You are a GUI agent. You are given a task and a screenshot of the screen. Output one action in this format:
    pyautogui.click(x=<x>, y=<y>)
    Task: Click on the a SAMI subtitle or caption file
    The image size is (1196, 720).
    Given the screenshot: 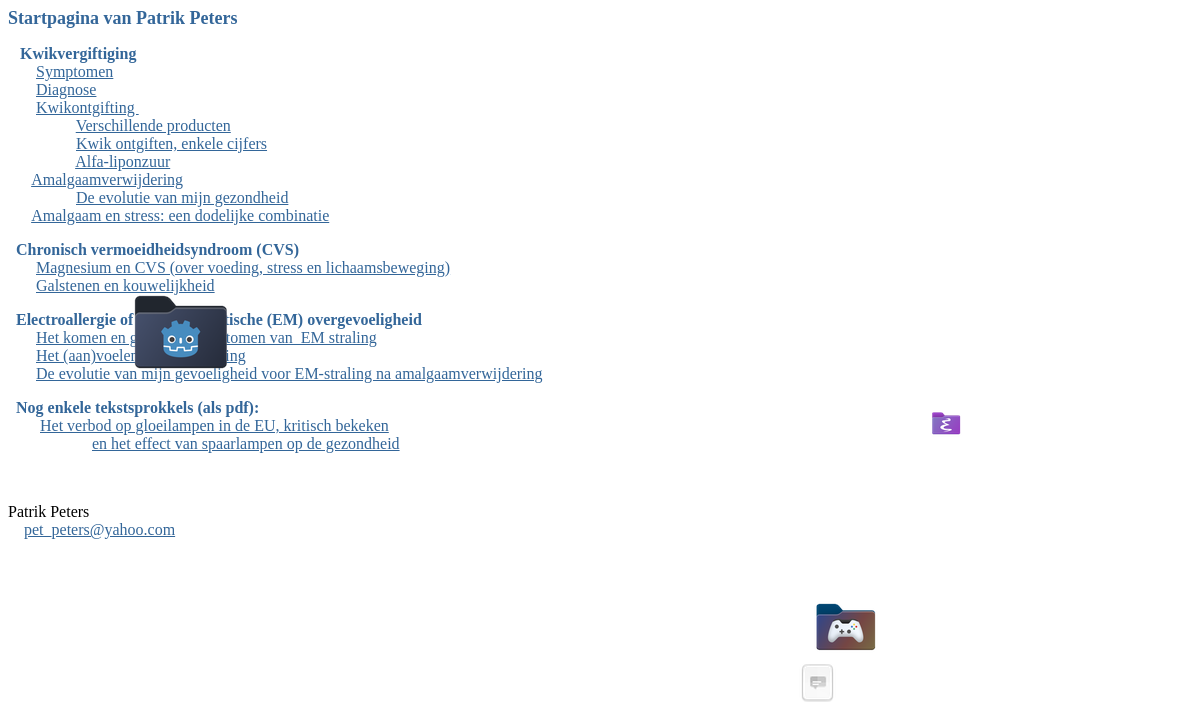 What is the action you would take?
    pyautogui.click(x=817, y=682)
    